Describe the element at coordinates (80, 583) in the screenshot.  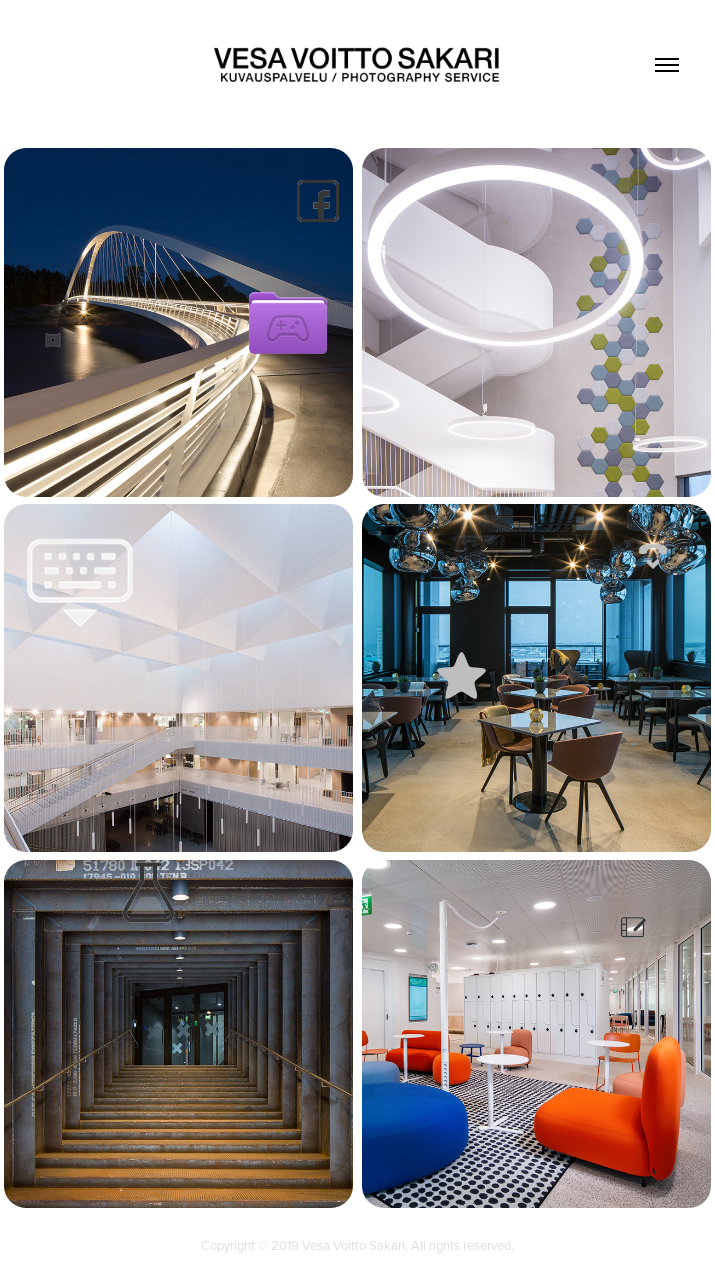
I see `hide the virtual keyboard` at that location.